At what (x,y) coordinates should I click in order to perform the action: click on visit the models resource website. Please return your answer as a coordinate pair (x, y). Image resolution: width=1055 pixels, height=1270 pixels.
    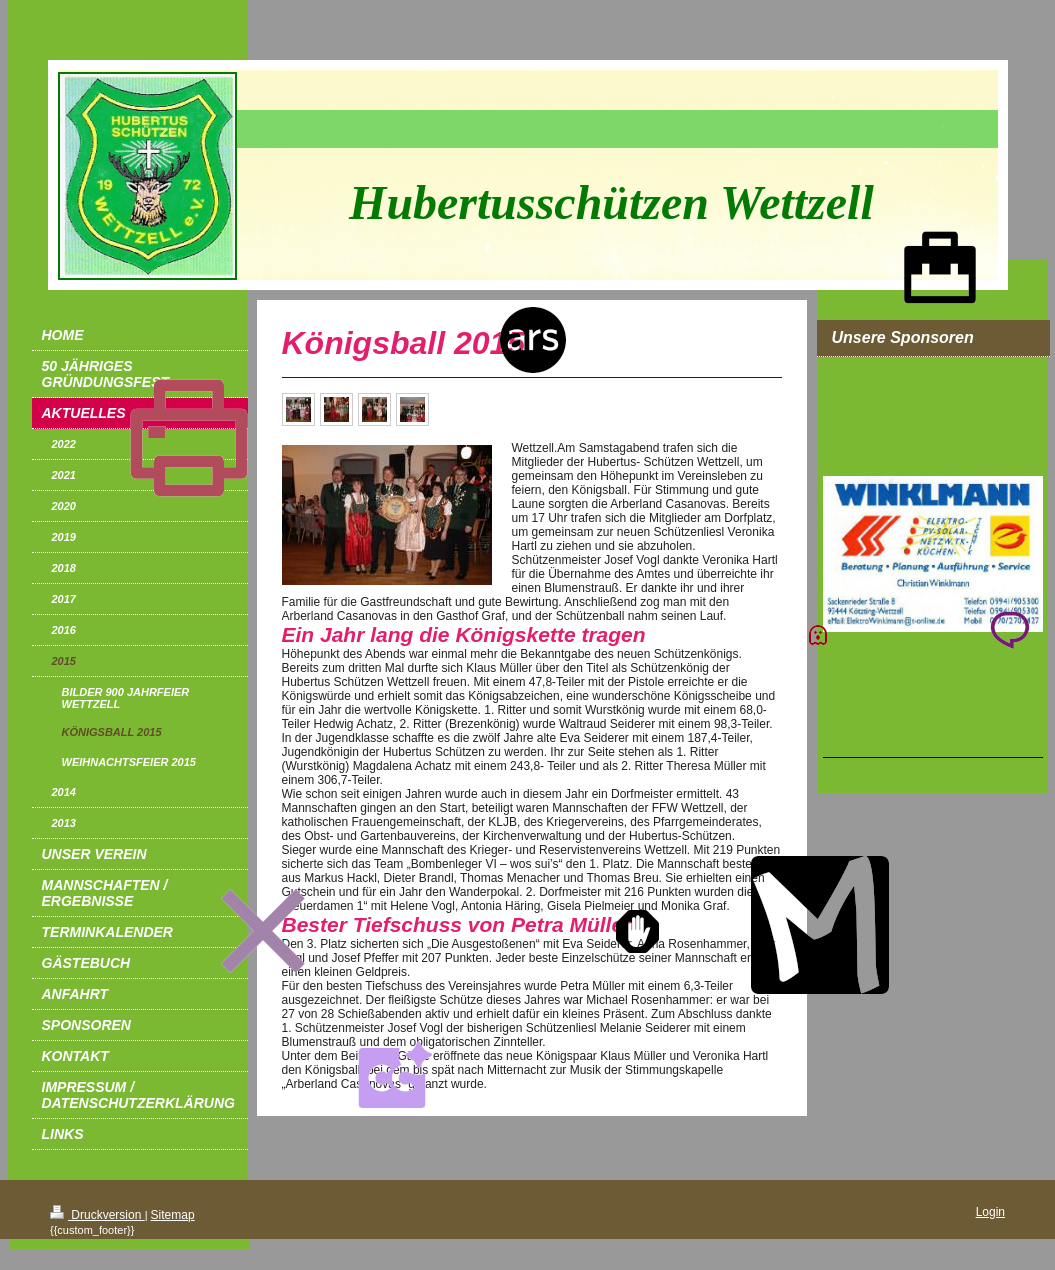
    Looking at the image, I should click on (820, 925).